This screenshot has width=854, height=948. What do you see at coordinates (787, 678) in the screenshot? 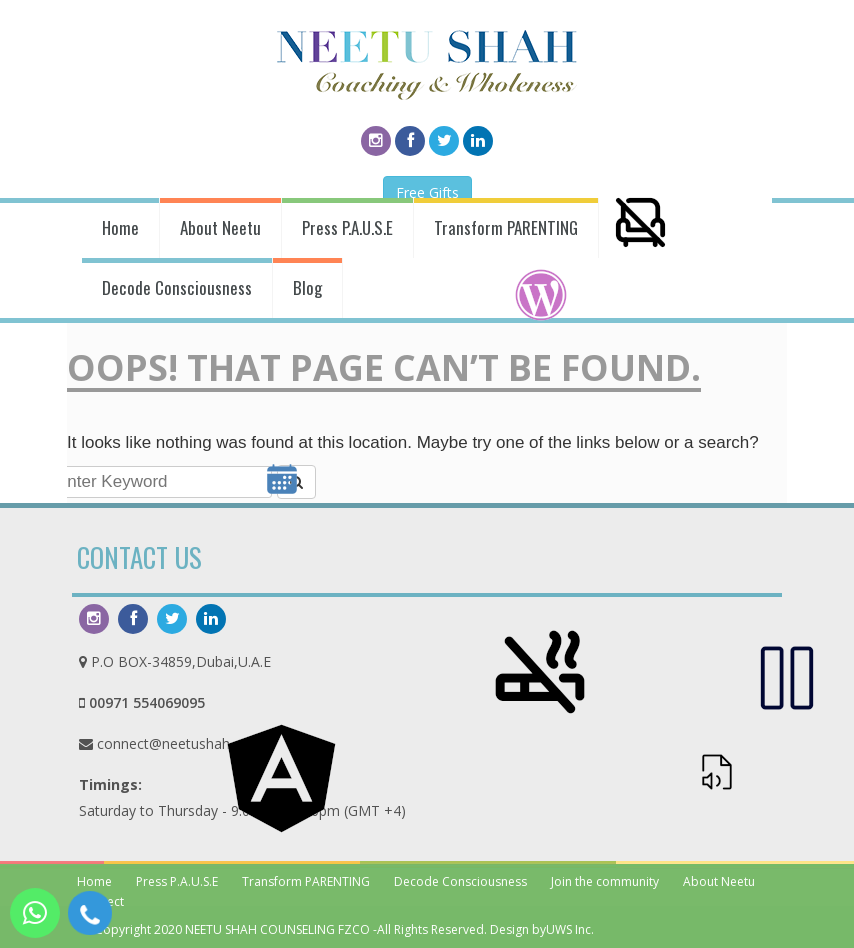
I see `switch to column view layout` at bounding box center [787, 678].